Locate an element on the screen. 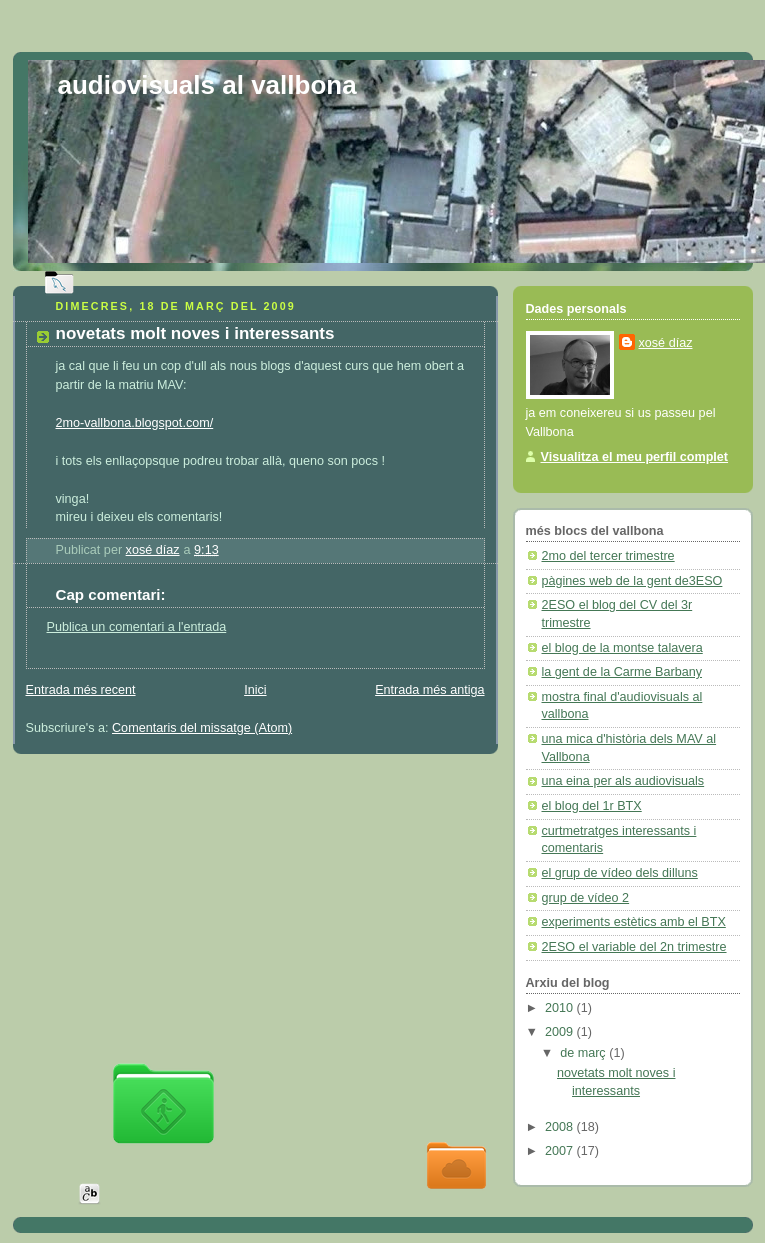 The width and height of the screenshot is (765, 1243). access public or shared folder is located at coordinates (163, 1103).